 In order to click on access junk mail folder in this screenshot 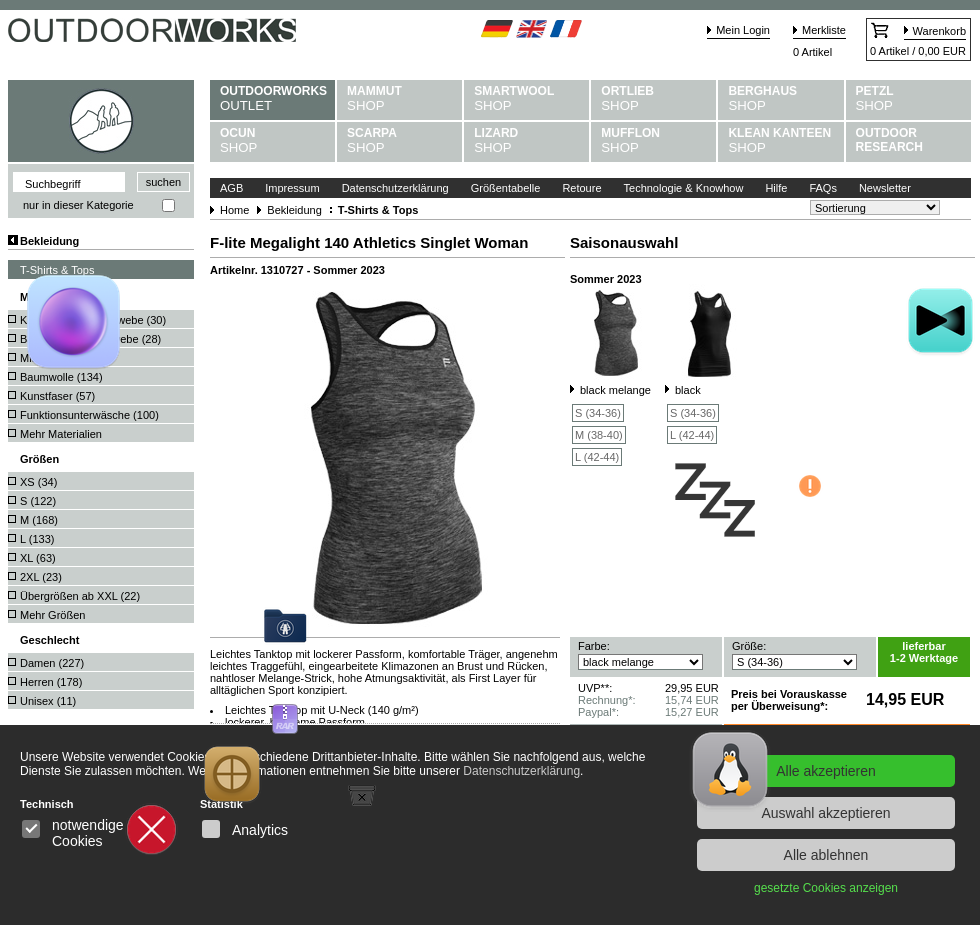, I will do `click(362, 794)`.